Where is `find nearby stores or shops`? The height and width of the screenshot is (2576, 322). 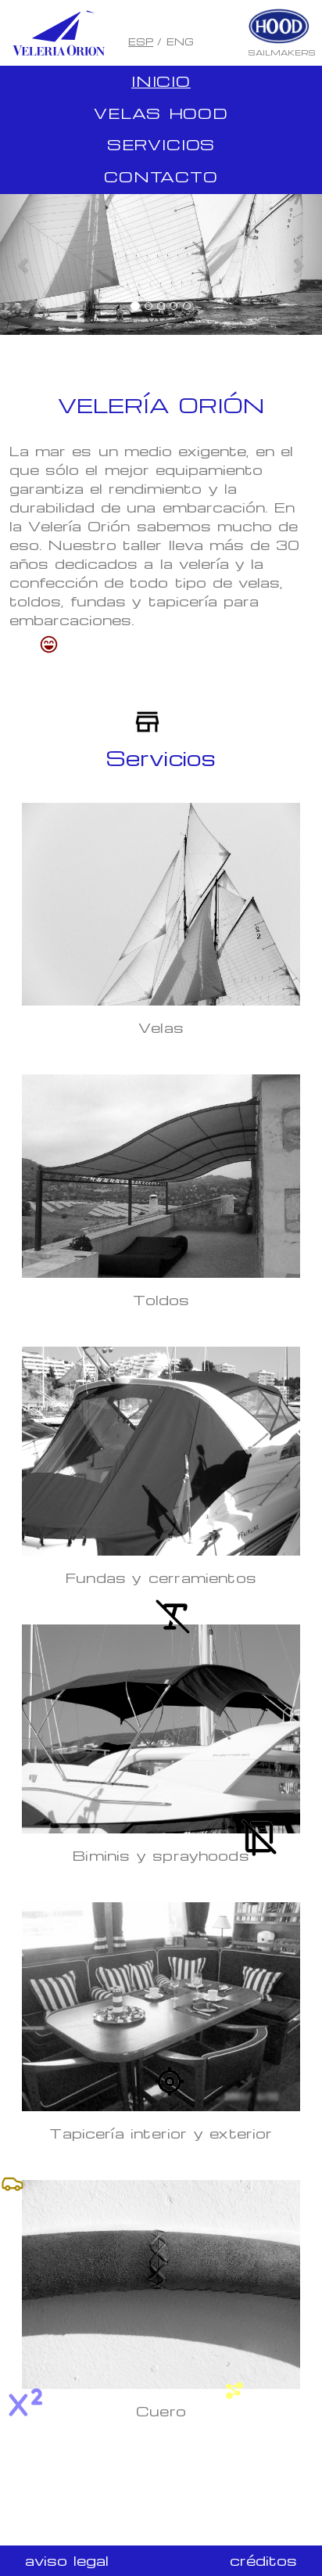
find nearby stores or shops is located at coordinates (147, 721).